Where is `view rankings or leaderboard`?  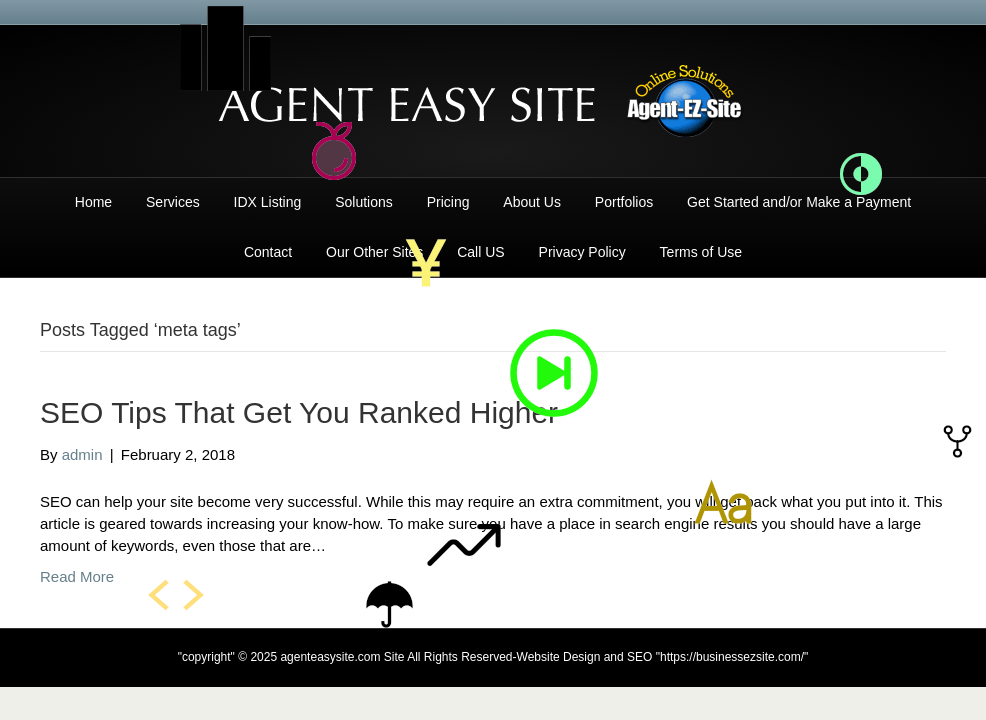 view rankings or leaderboard is located at coordinates (225, 48).